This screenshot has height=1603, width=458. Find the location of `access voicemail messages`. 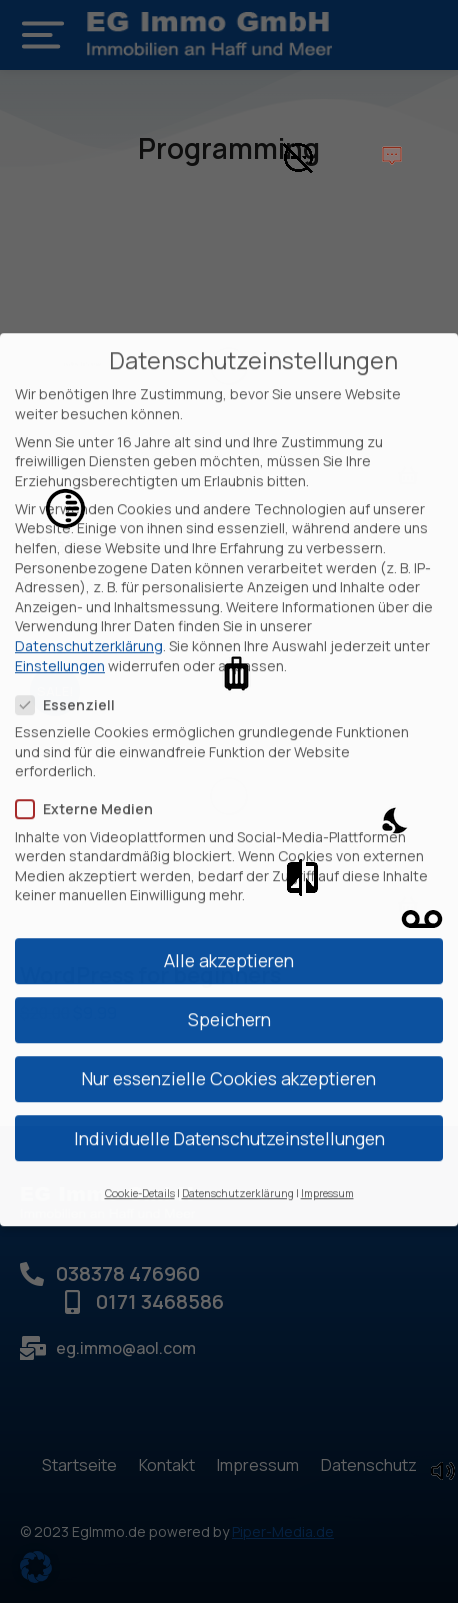

access voicemail messages is located at coordinates (422, 919).